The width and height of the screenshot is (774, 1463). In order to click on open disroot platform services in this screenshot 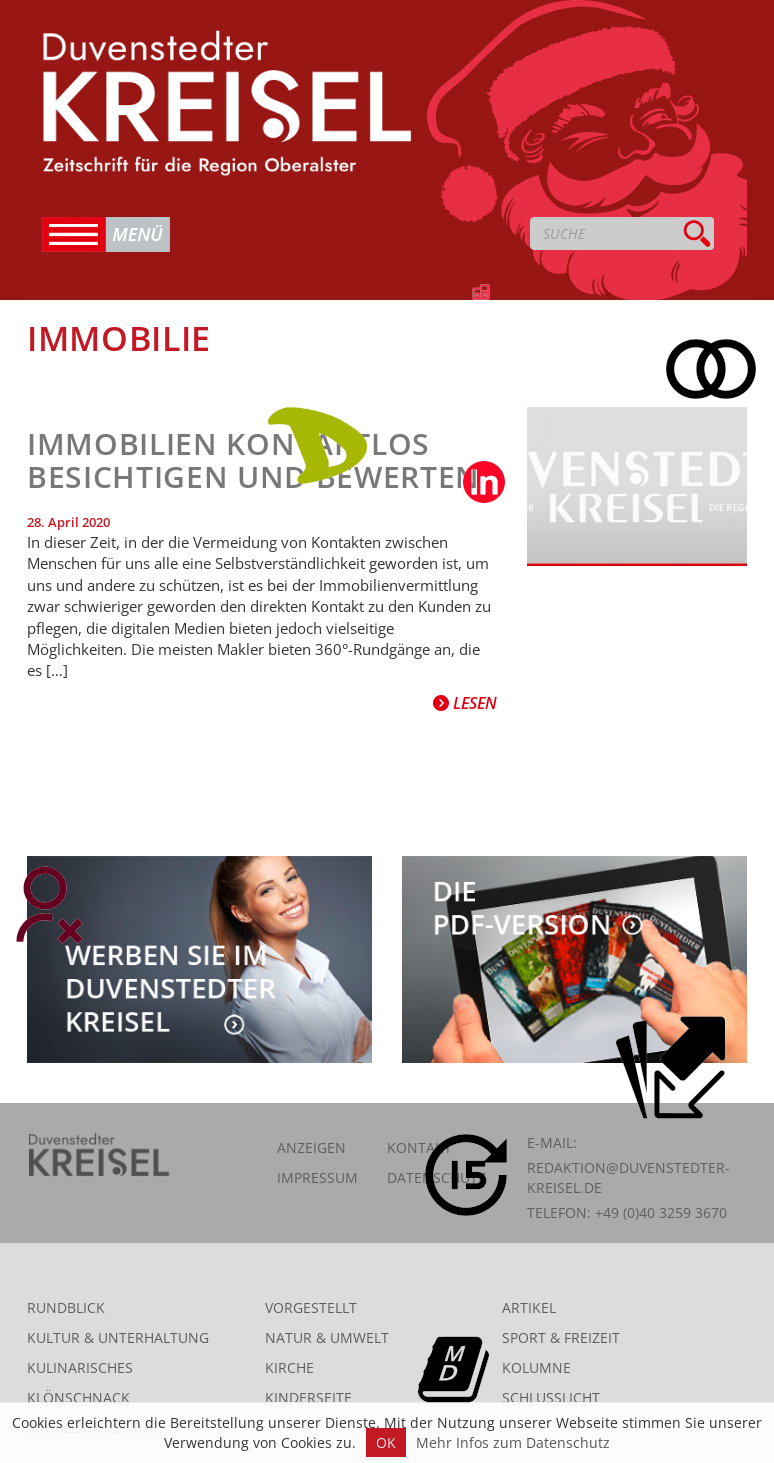, I will do `click(317, 445)`.